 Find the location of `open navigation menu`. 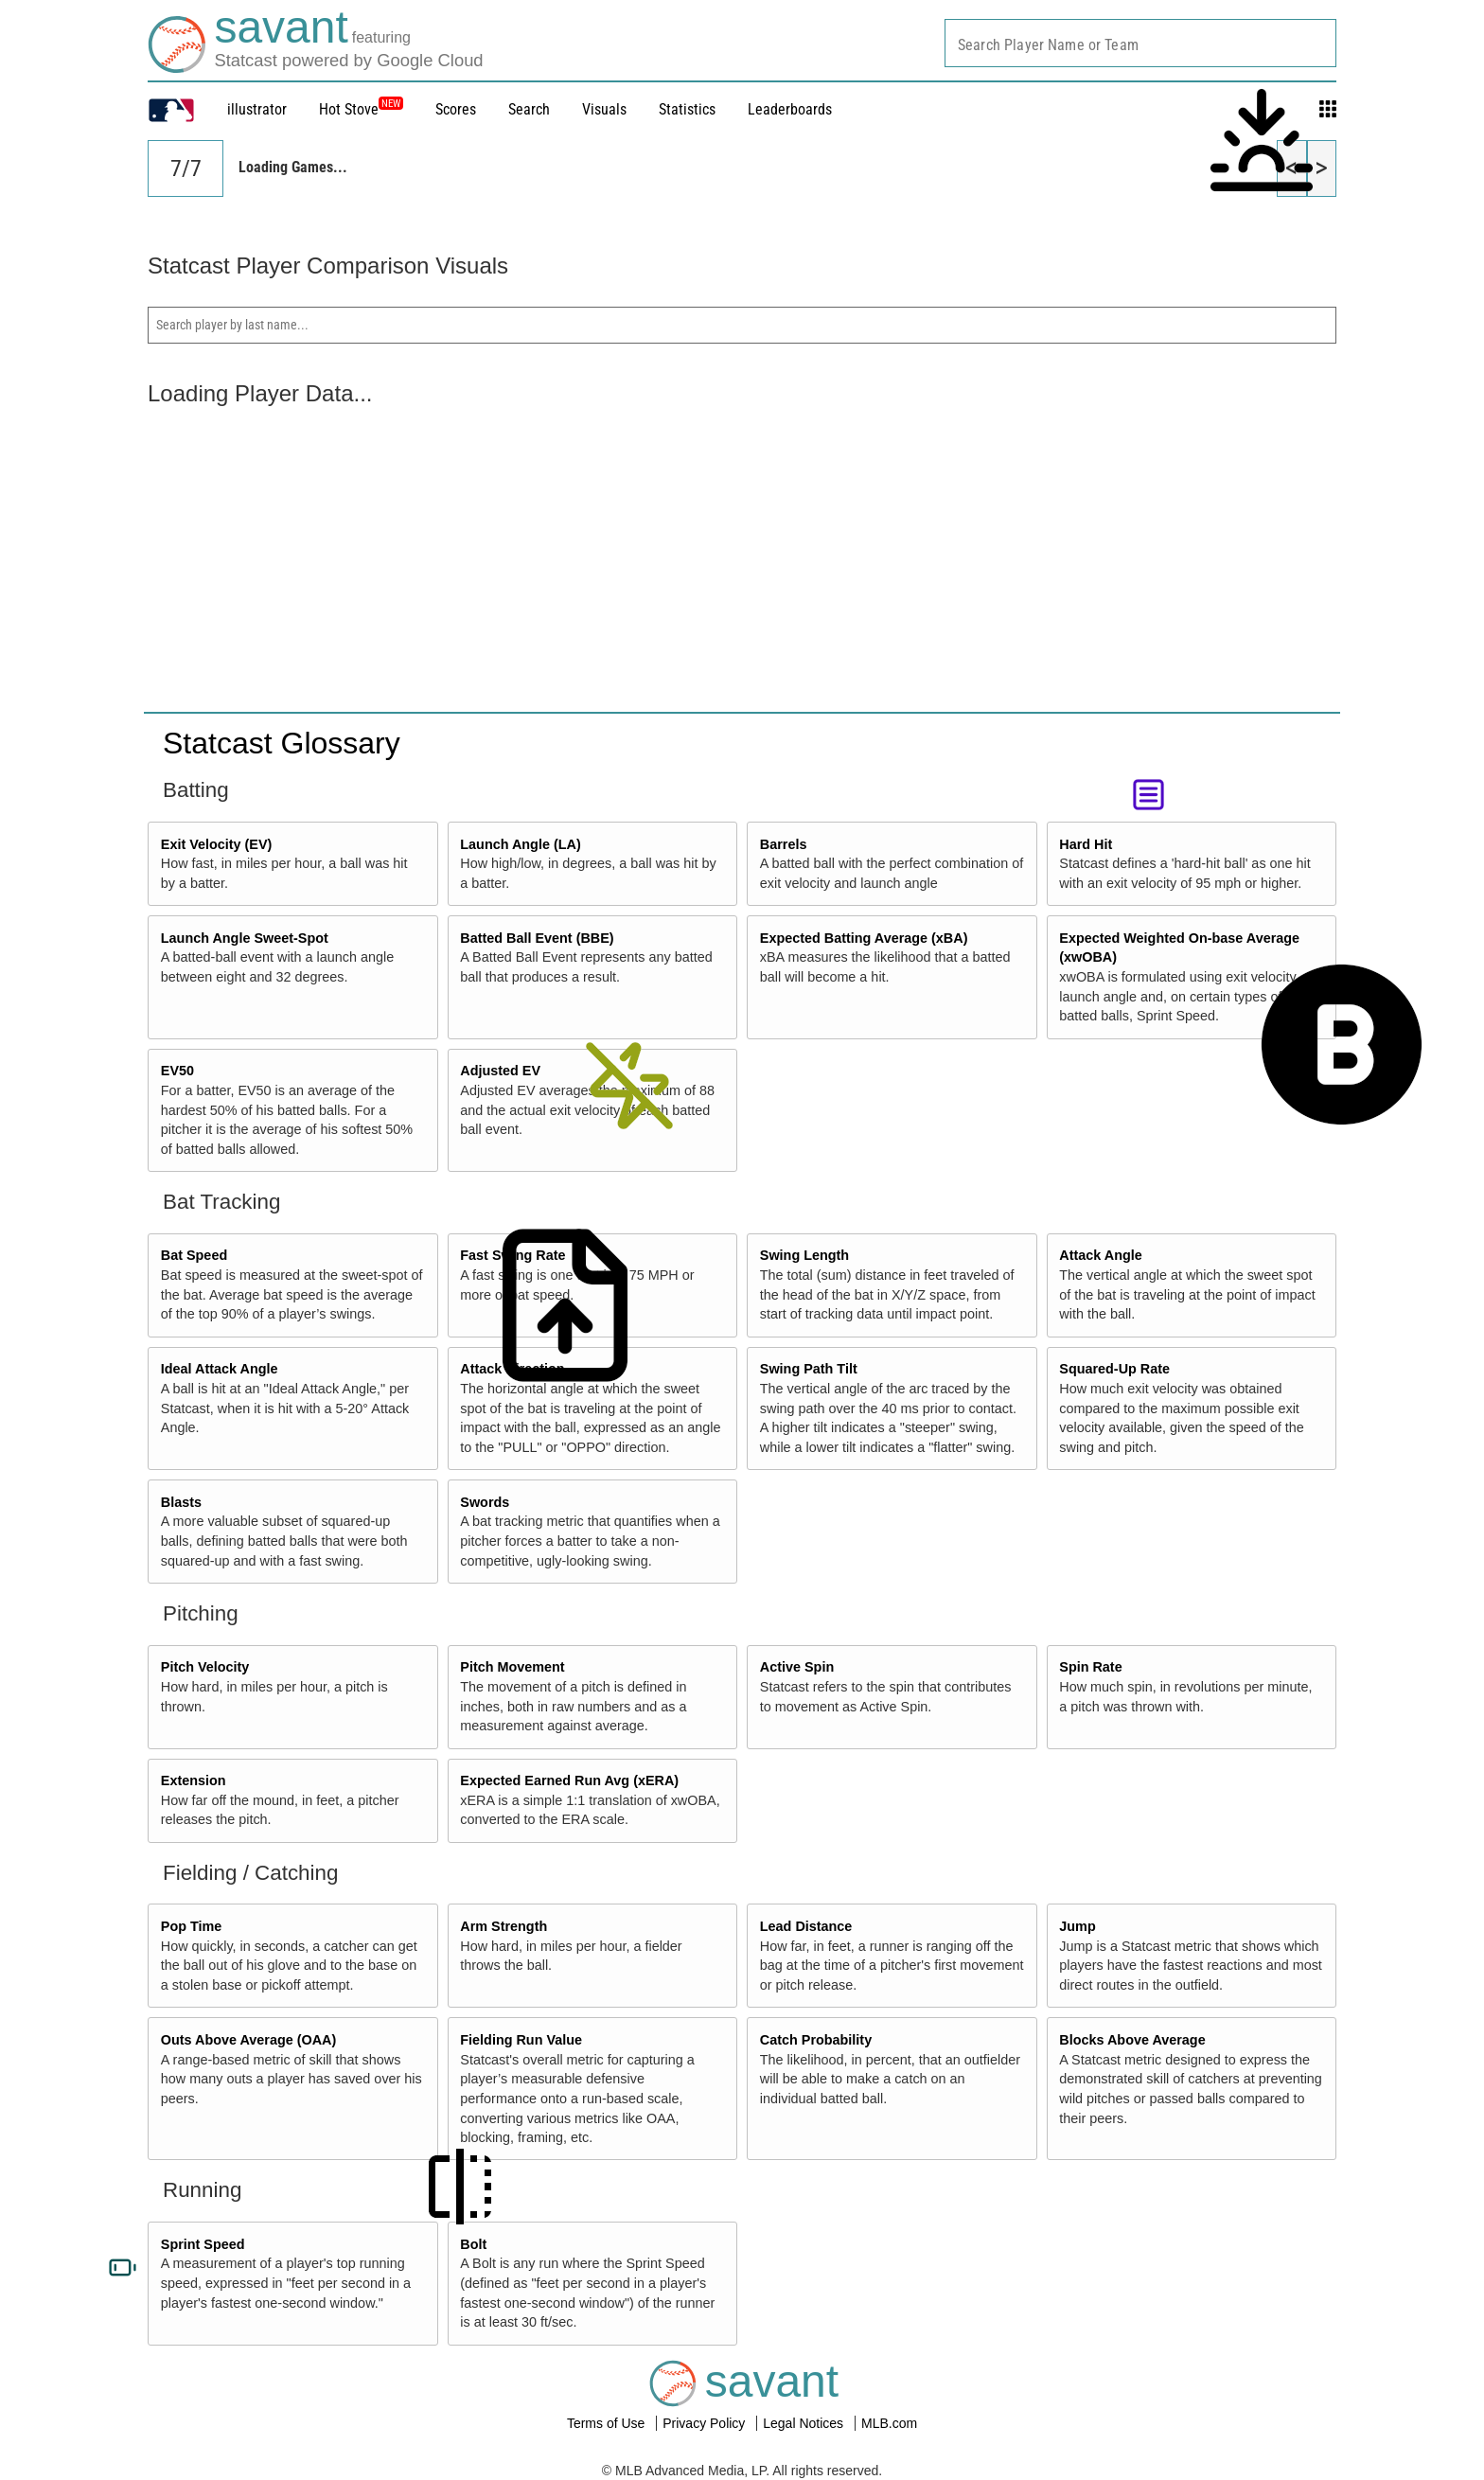

open navigation menu is located at coordinates (1148, 794).